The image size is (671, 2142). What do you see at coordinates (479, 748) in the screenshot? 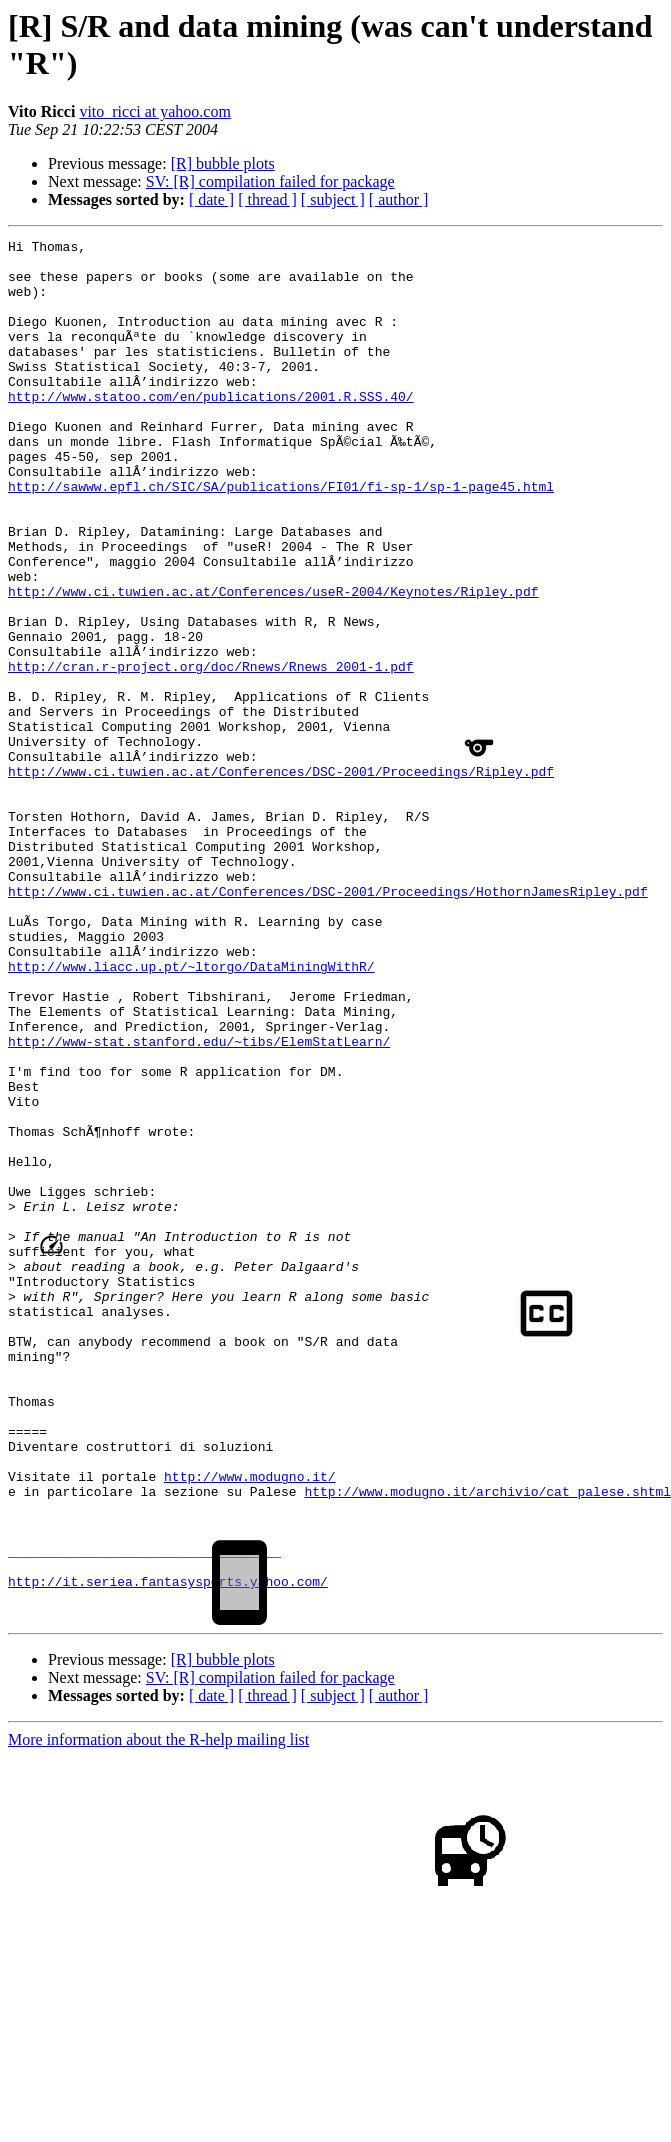
I see `access sports scores and updates` at bounding box center [479, 748].